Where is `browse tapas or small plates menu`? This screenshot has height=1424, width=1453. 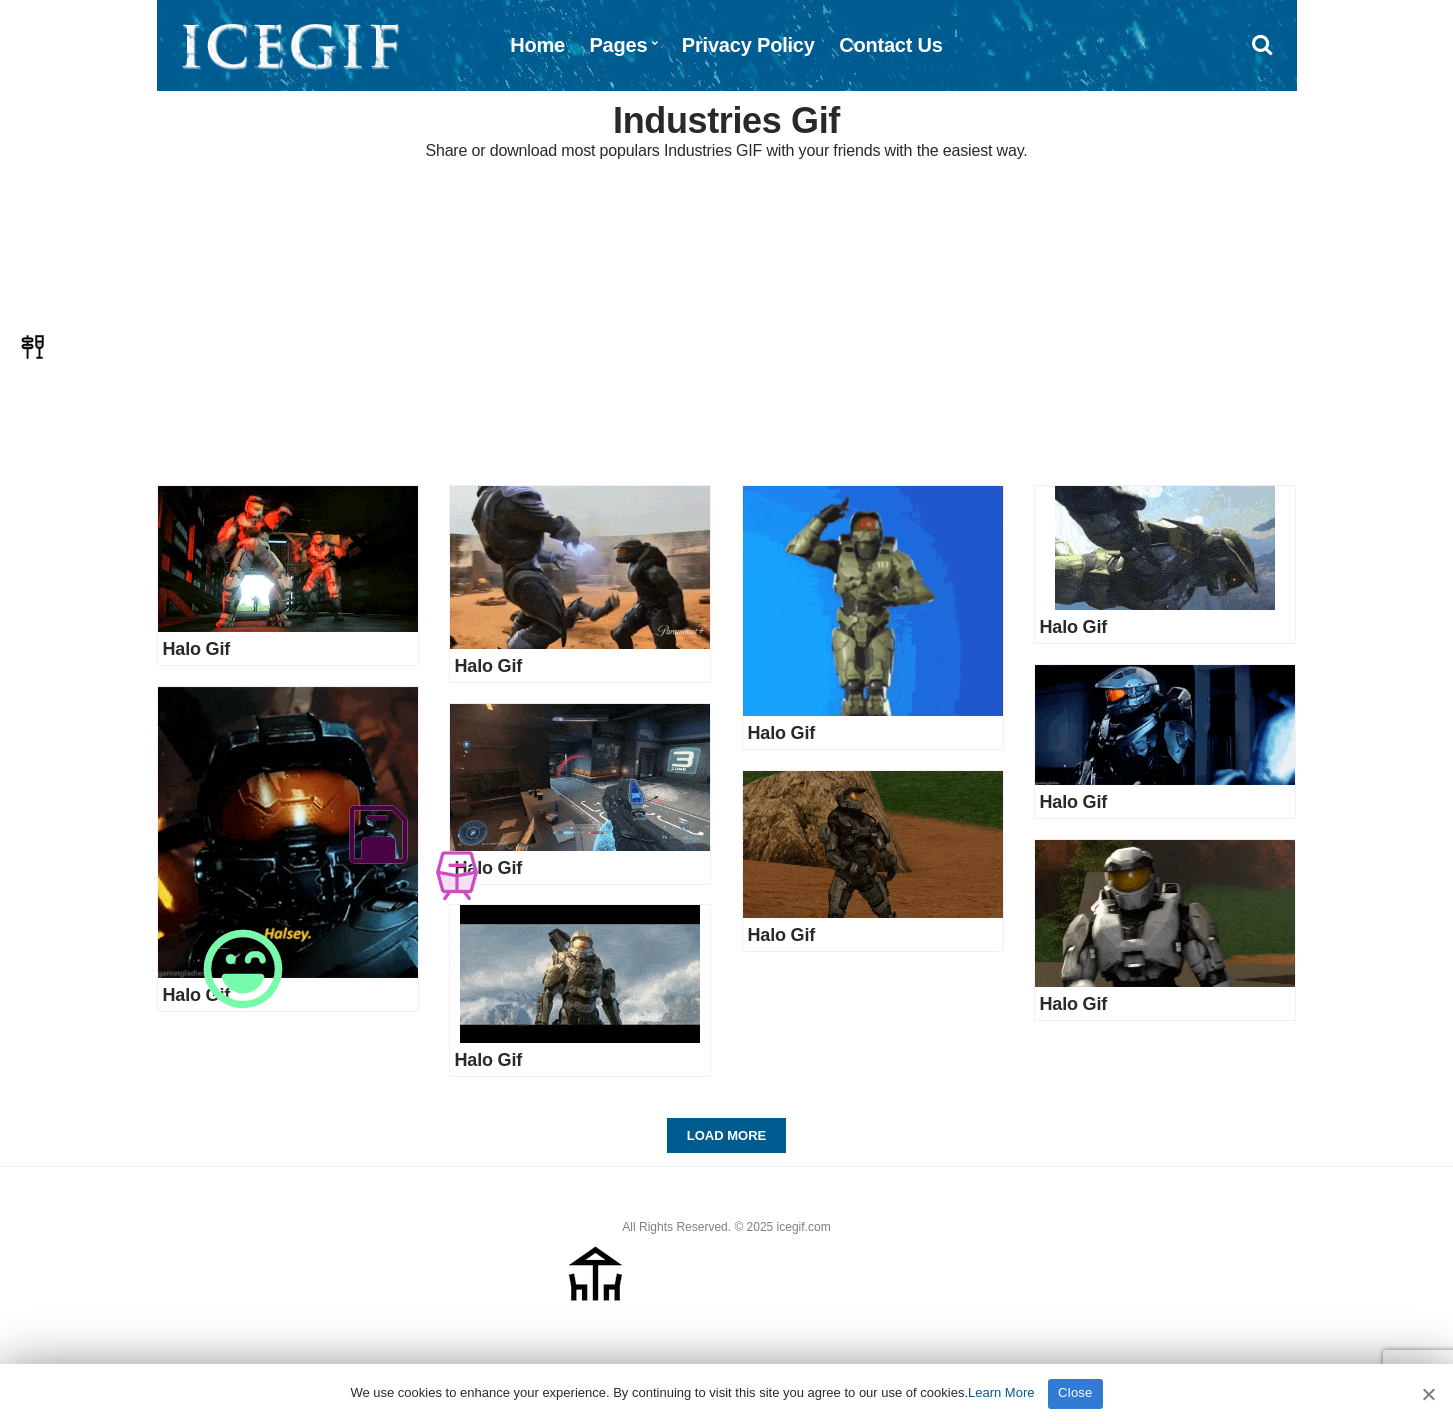 browse tapas or small plates menu is located at coordinates (33, 347).